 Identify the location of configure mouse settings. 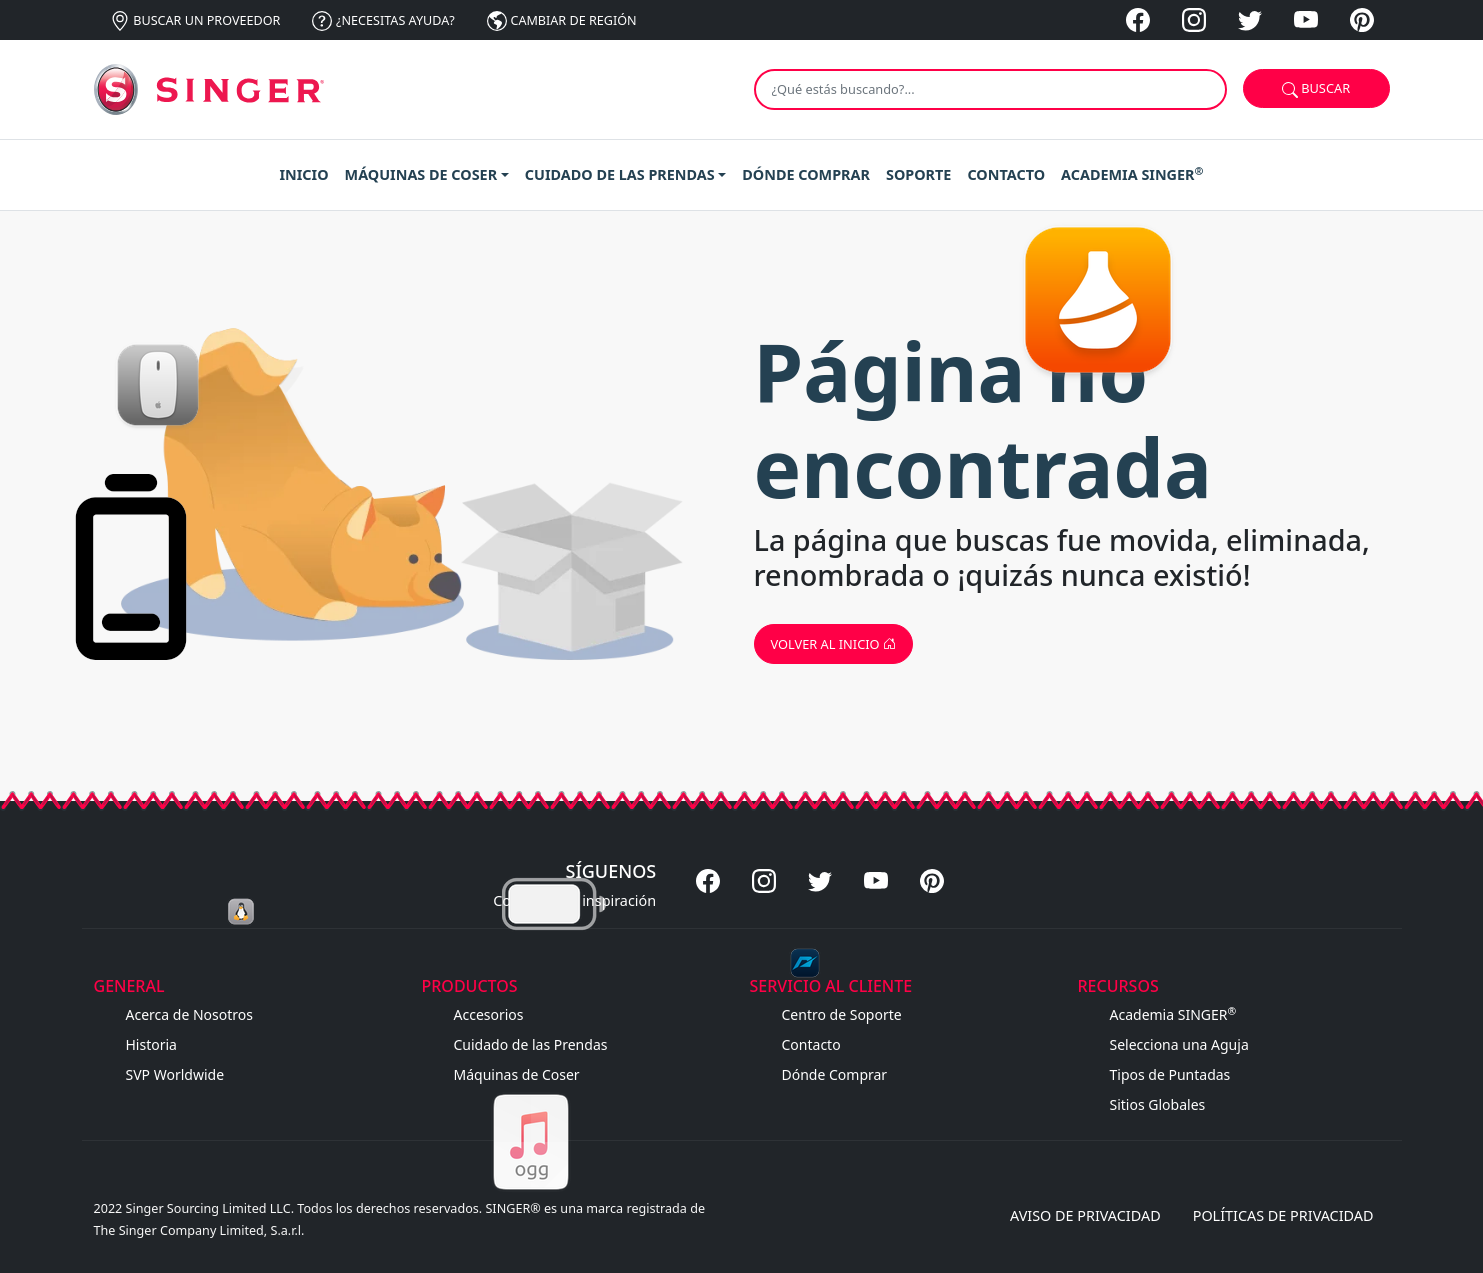
(158, 385).